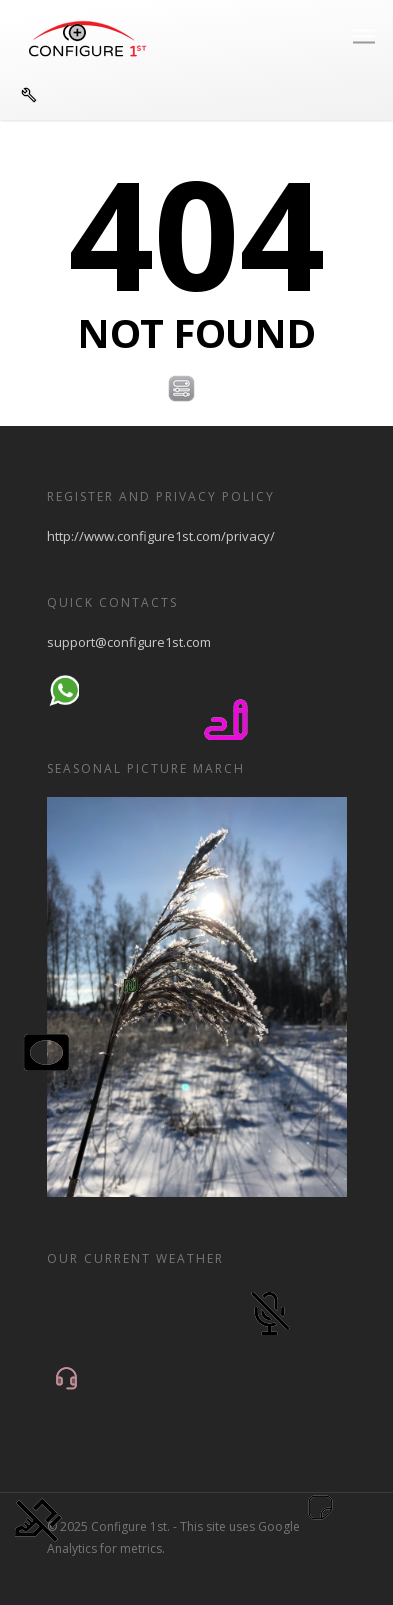 This screenshot has width=393, height=1605. I want to click on contact customer support, so click(66, 1377).